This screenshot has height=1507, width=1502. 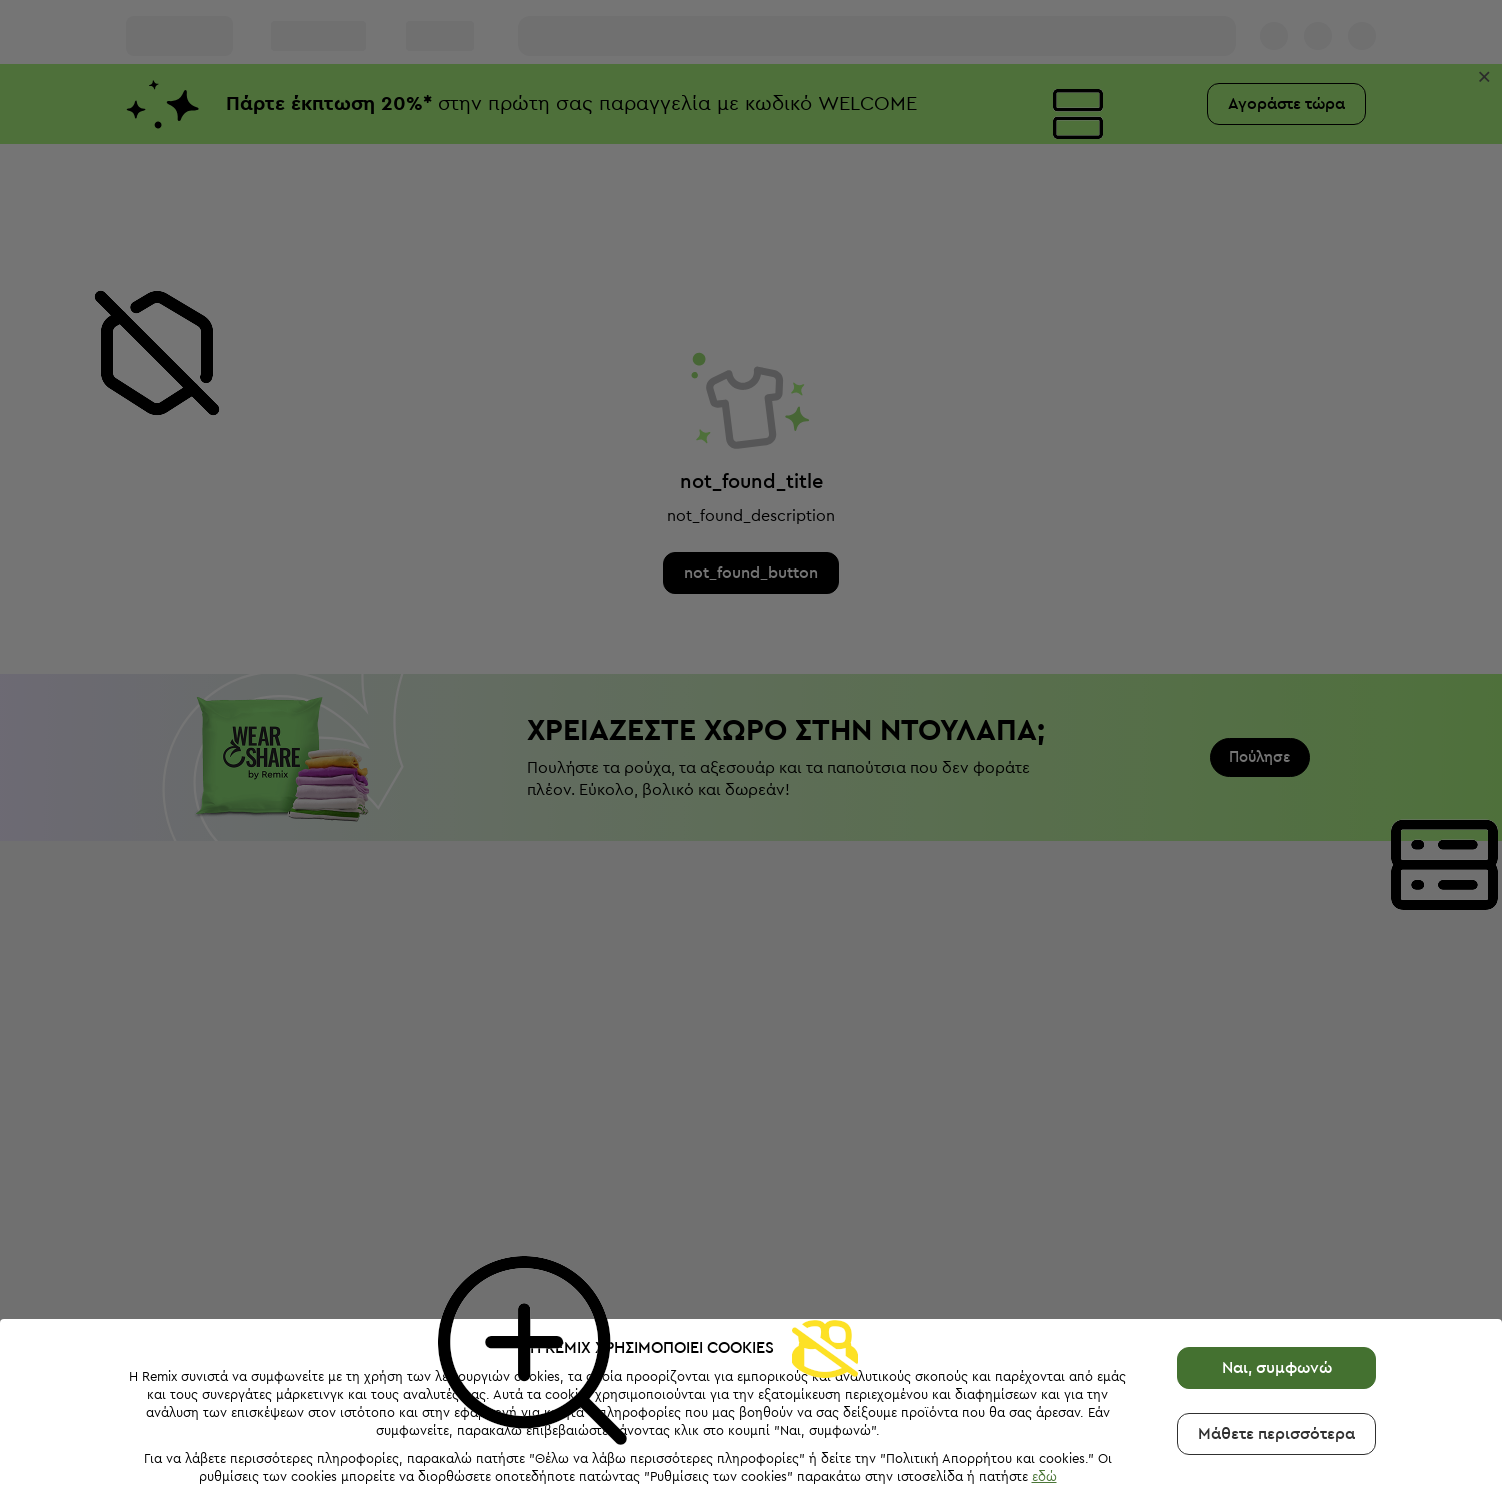 I want to click on switch to row view layout, so click(x=1078, y=114).